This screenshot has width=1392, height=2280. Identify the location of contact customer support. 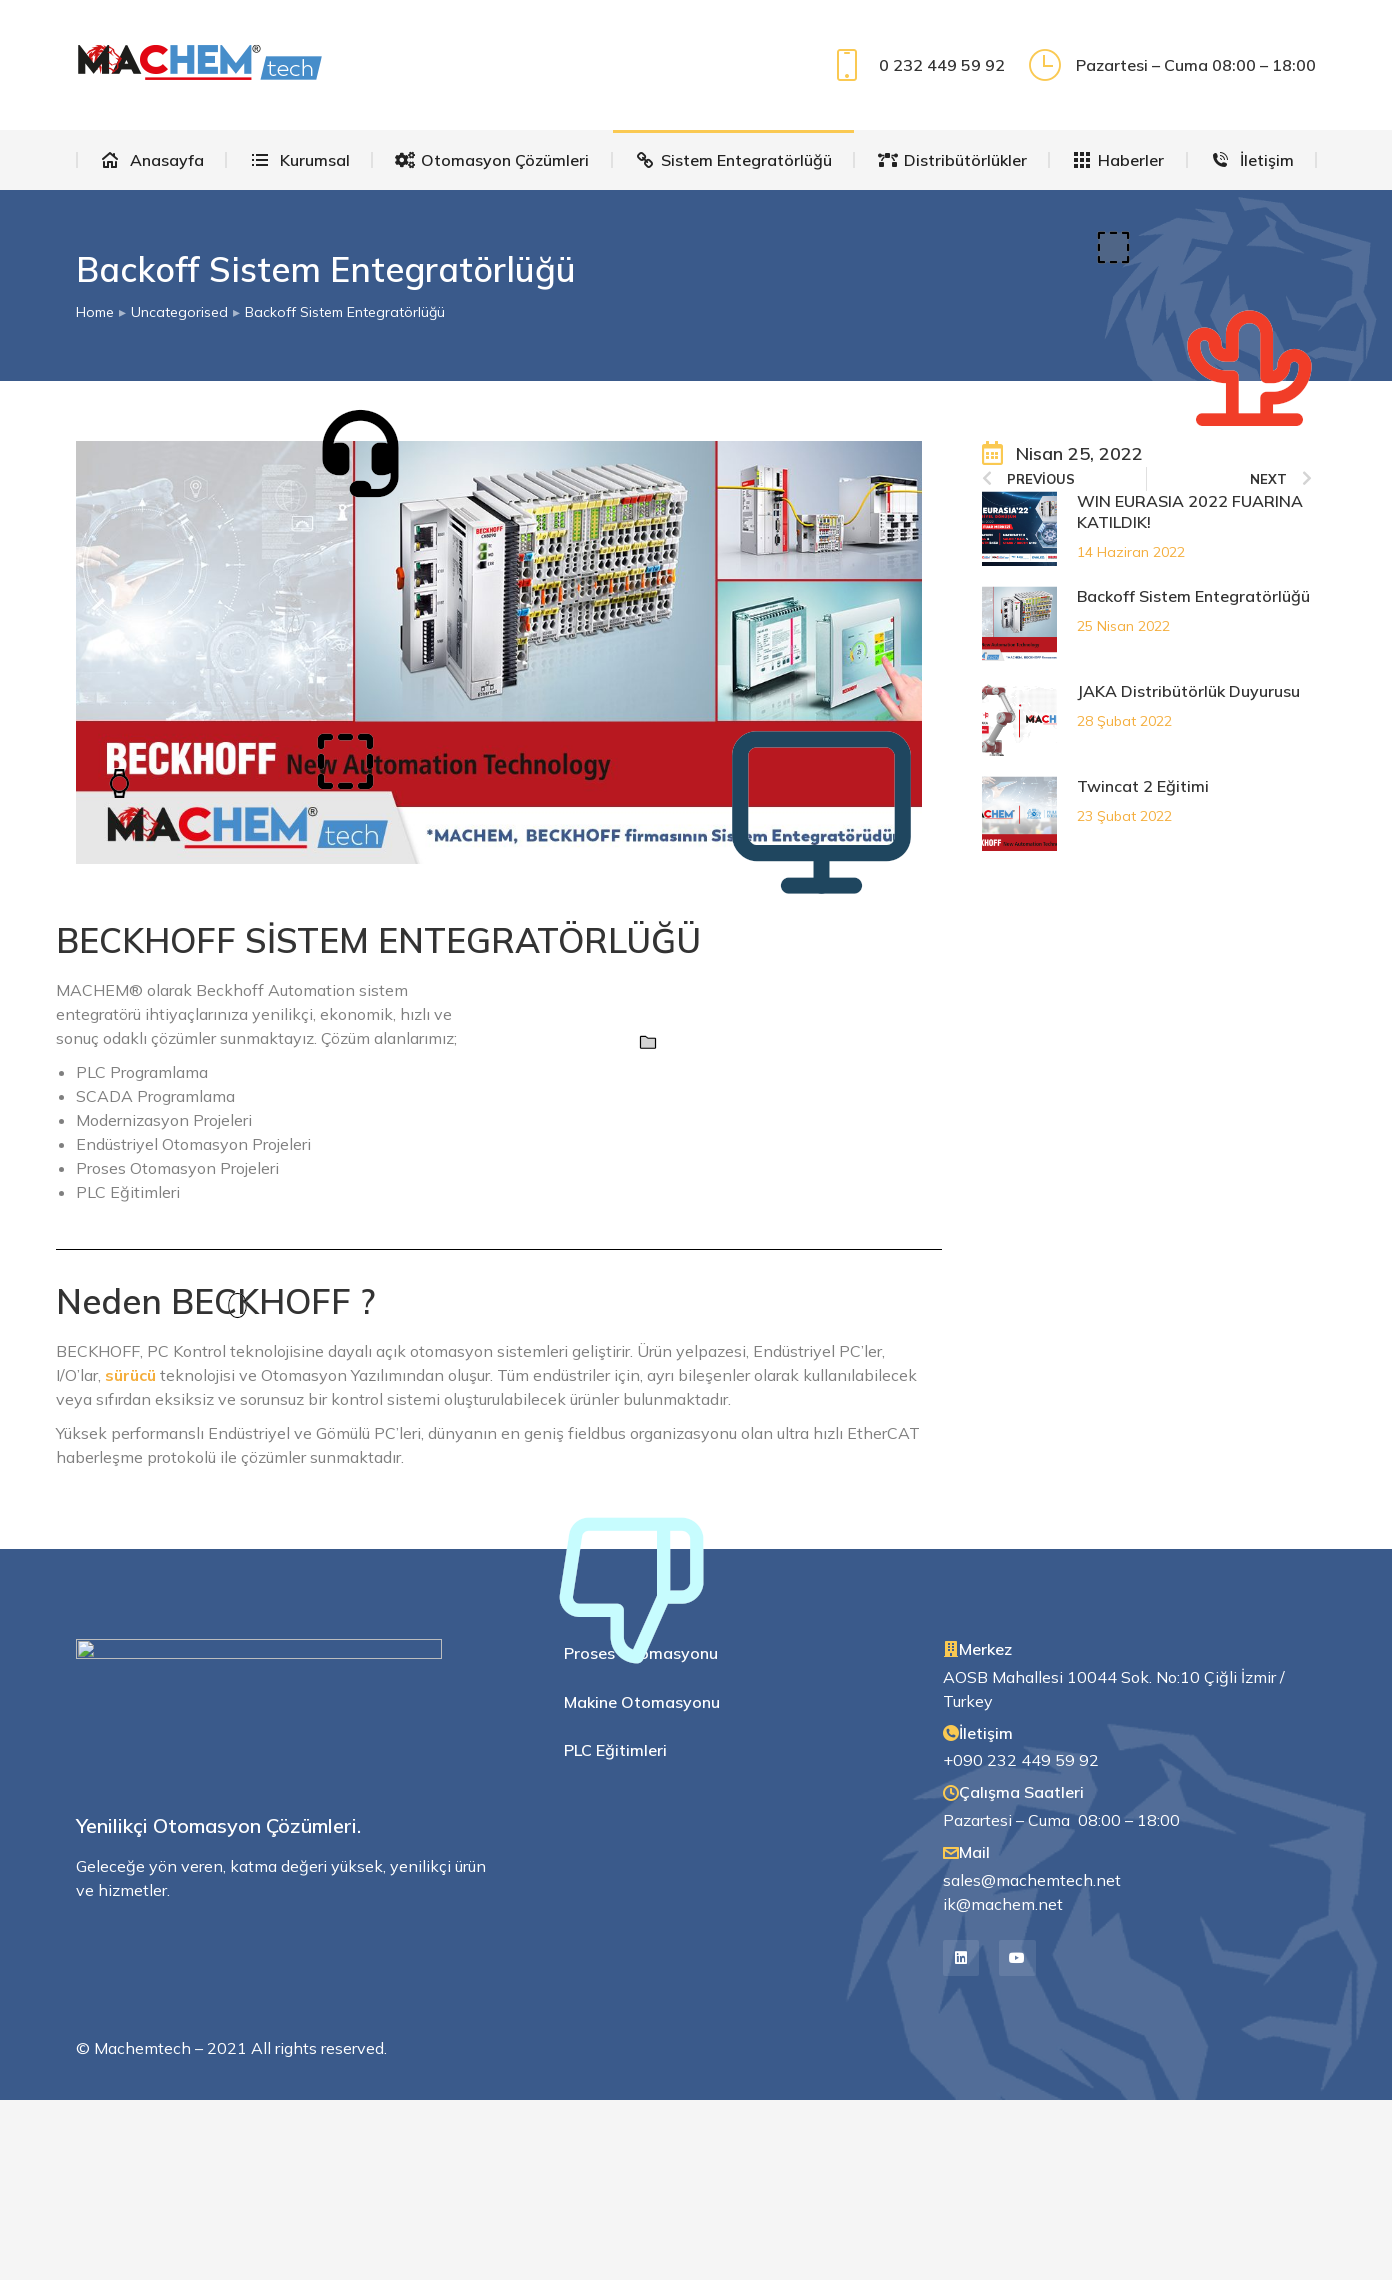
(360, 453).